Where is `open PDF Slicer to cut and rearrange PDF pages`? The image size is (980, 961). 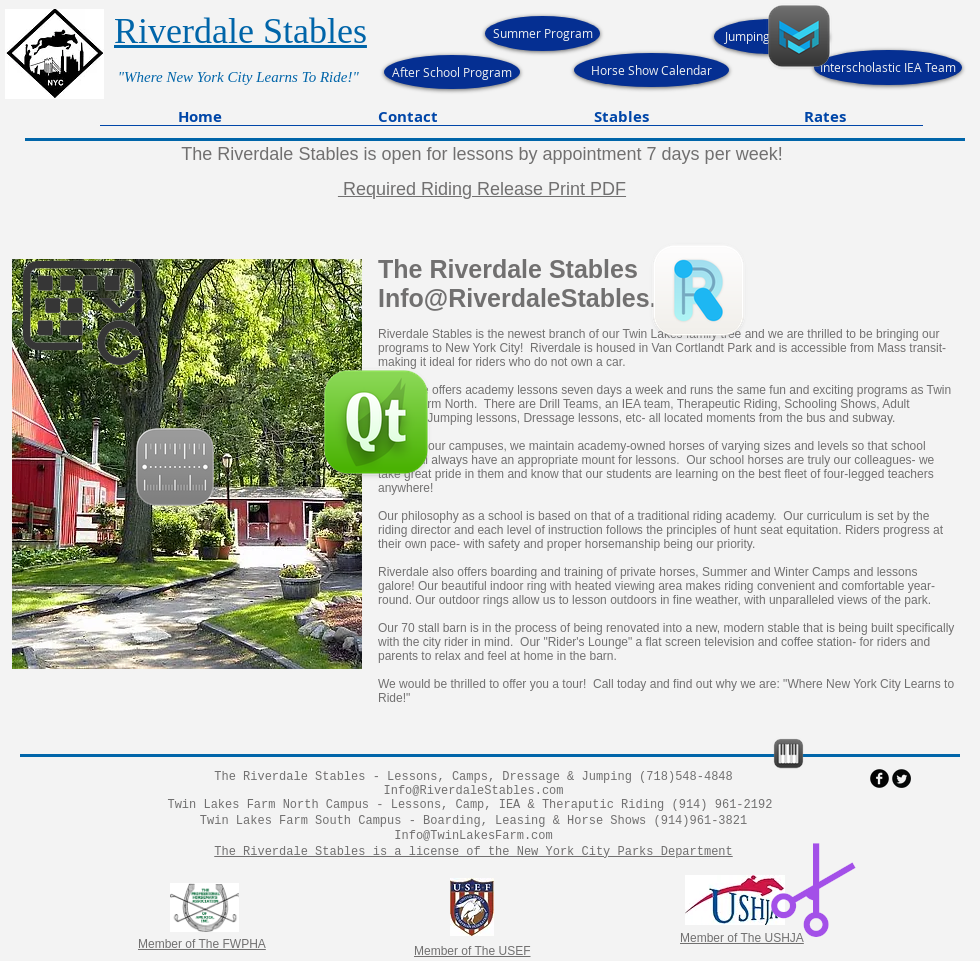
open PDF Slicer to cut and rearrange PDF pages is located at coordinates (813, 887).